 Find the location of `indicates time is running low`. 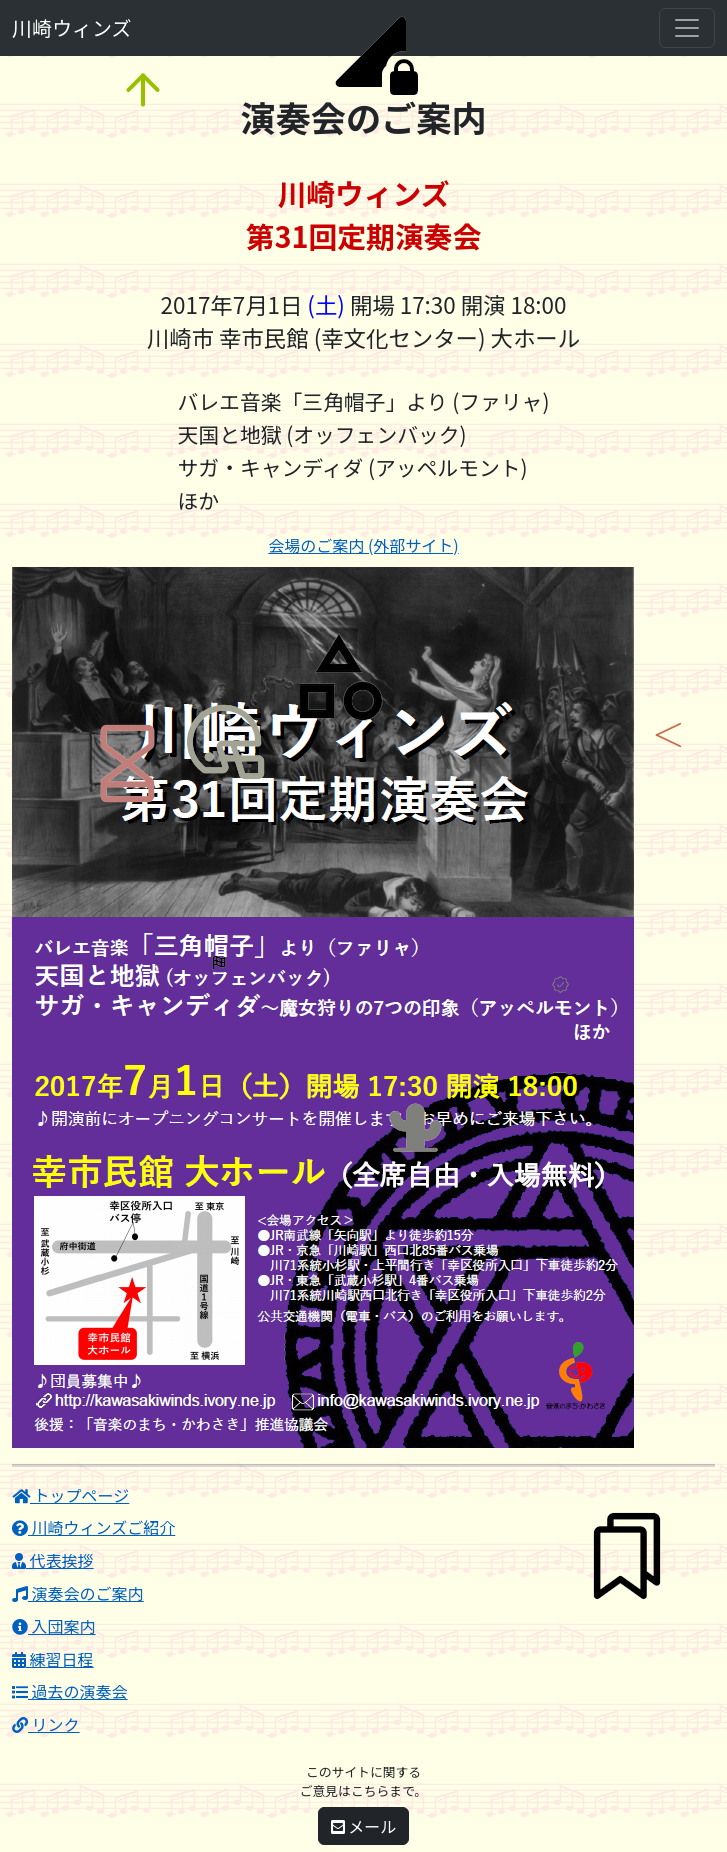

indicates time is running low is located at coordinates (127, 763).